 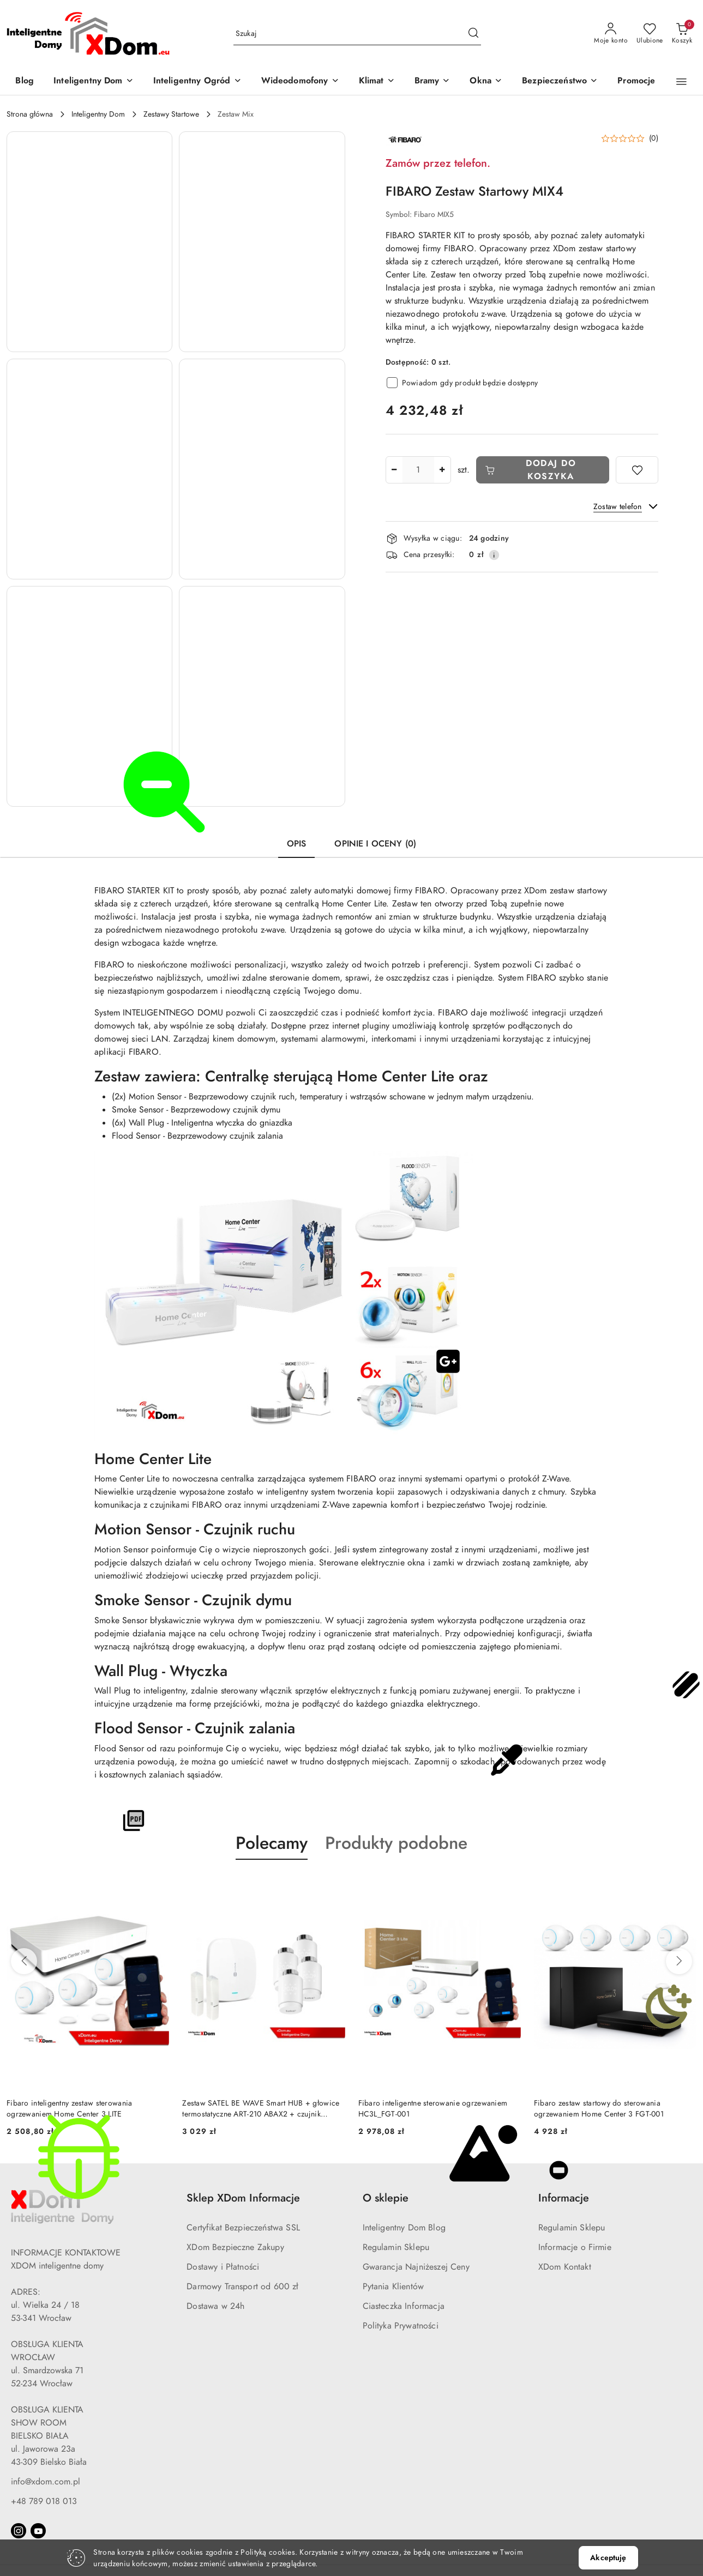 What do you see at coordinates (686, 1685) in the screenshot?
I see `food category or restaurant section` at bounding box center [686, 1685].